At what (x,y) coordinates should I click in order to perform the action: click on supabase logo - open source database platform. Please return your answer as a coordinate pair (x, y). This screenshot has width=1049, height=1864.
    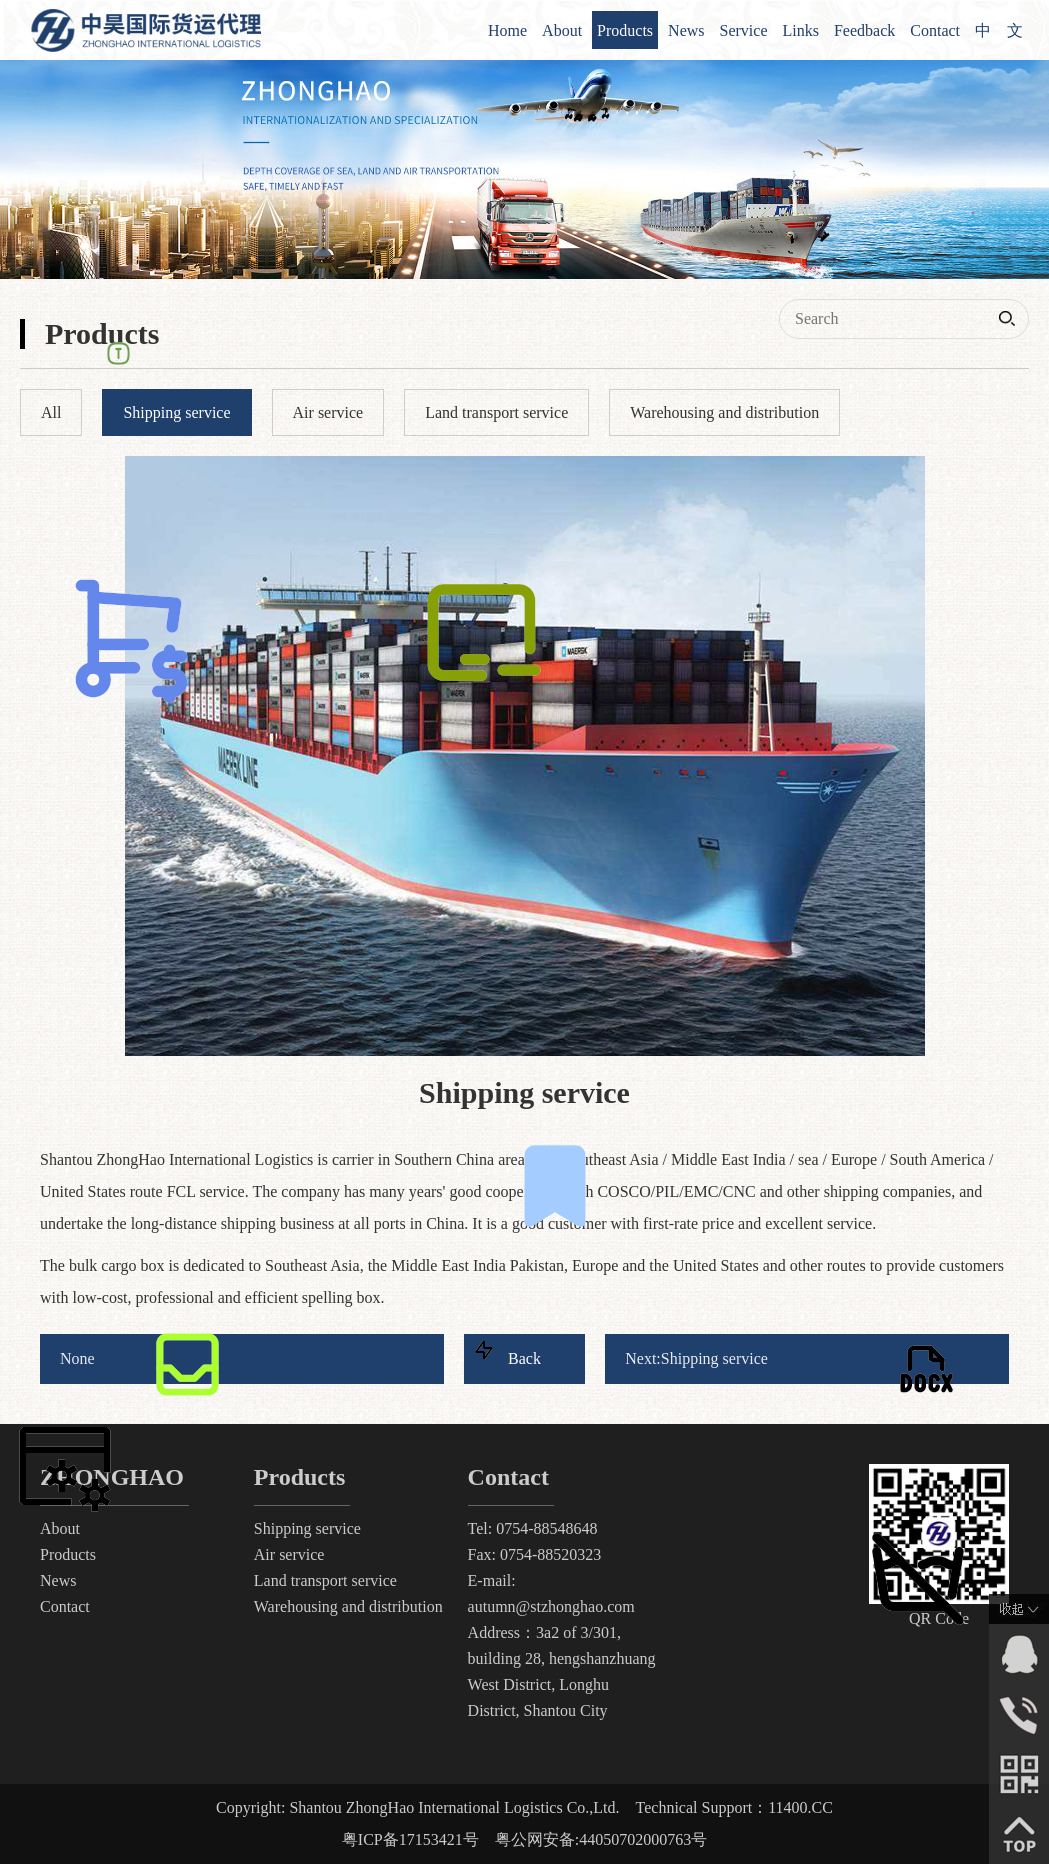
    Looking at the image, I should click on (484, 1350).